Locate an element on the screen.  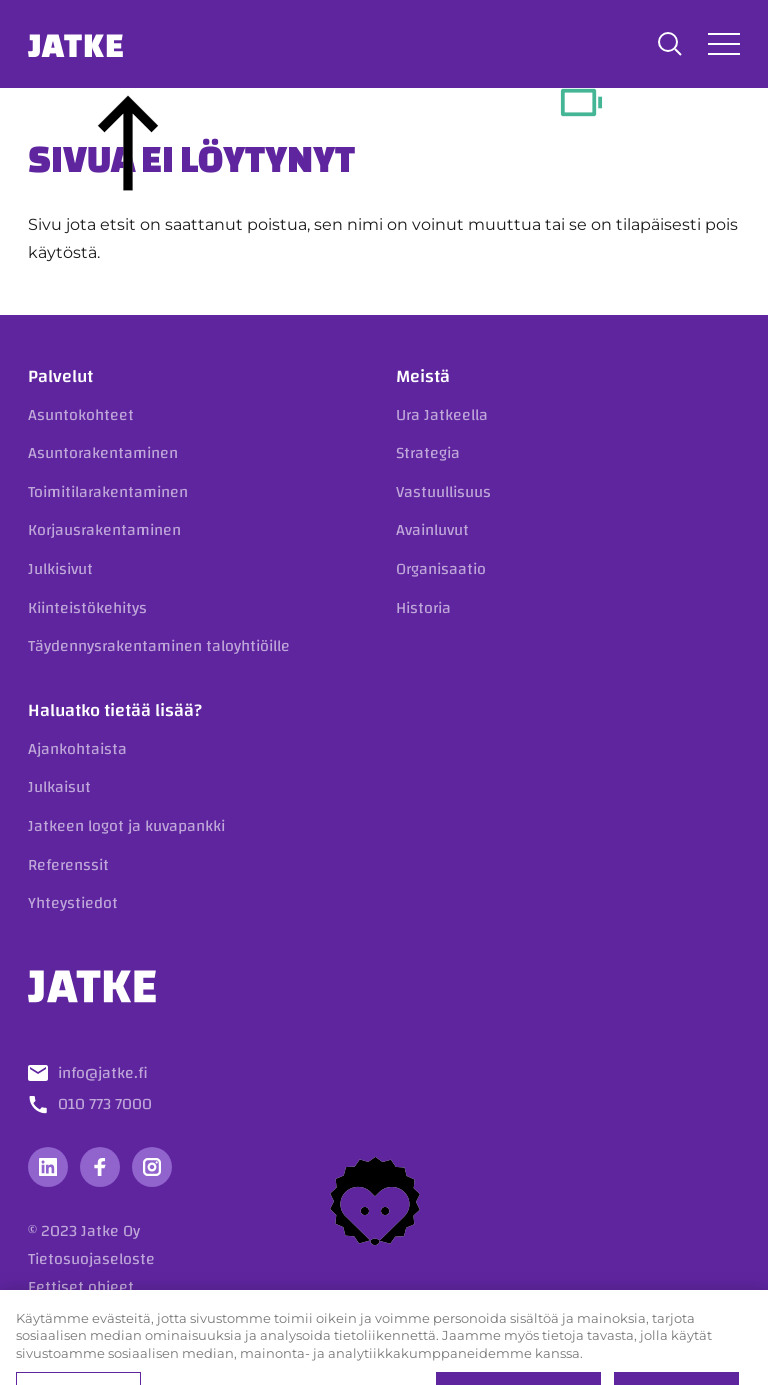
scroll to top of page is located at coordinates (128, 143).